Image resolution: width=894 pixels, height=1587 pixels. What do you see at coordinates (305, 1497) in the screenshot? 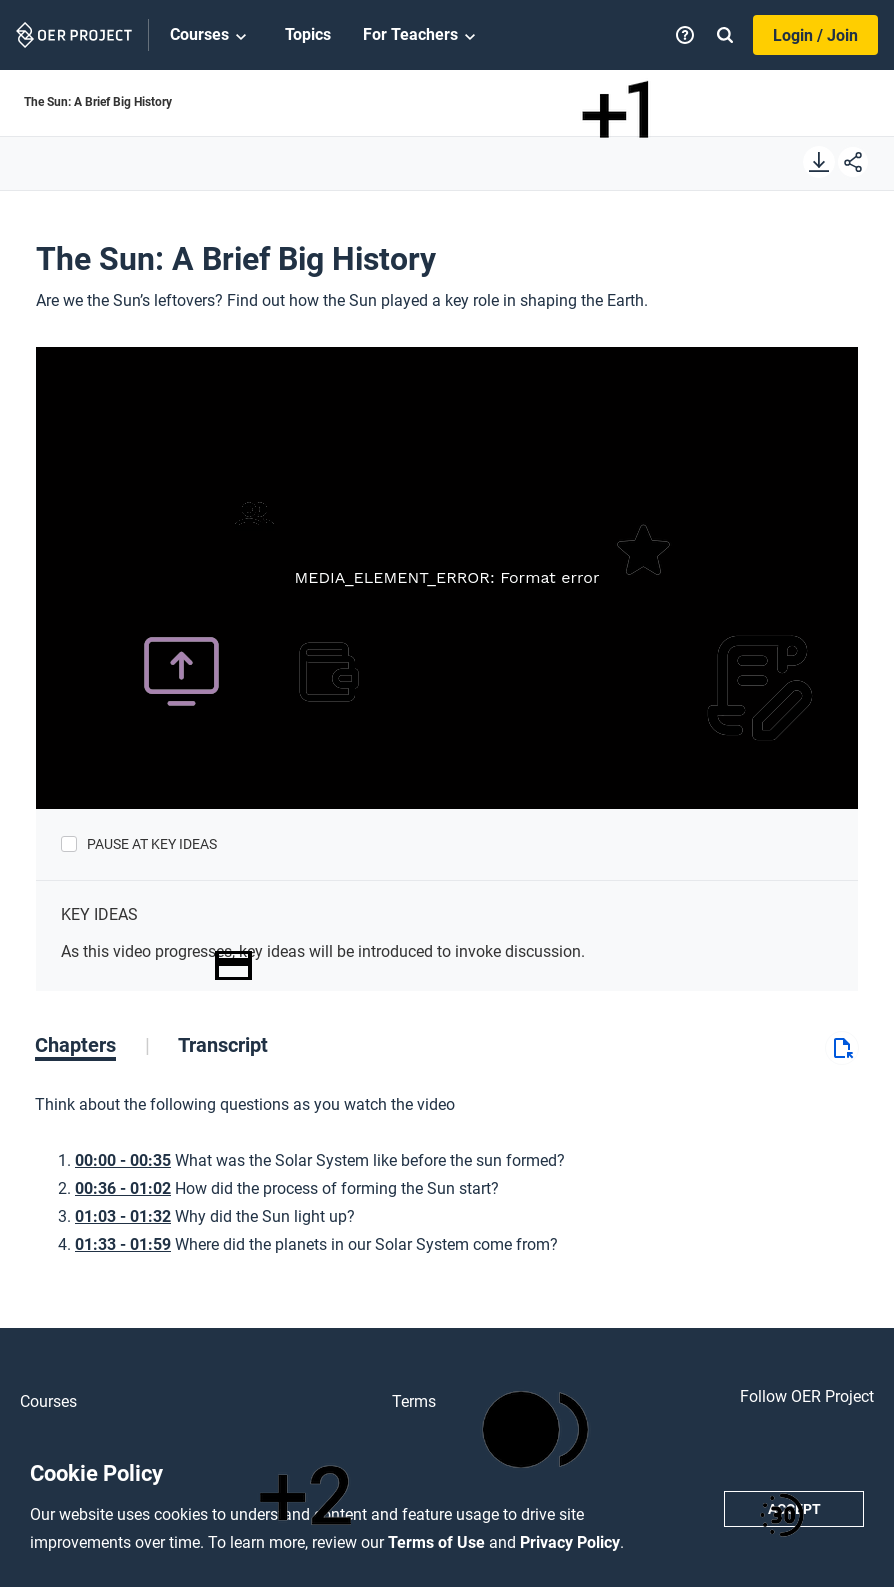
I see `increase exposure by 2 stops in photo editing` at bounding box center [305, 1497].